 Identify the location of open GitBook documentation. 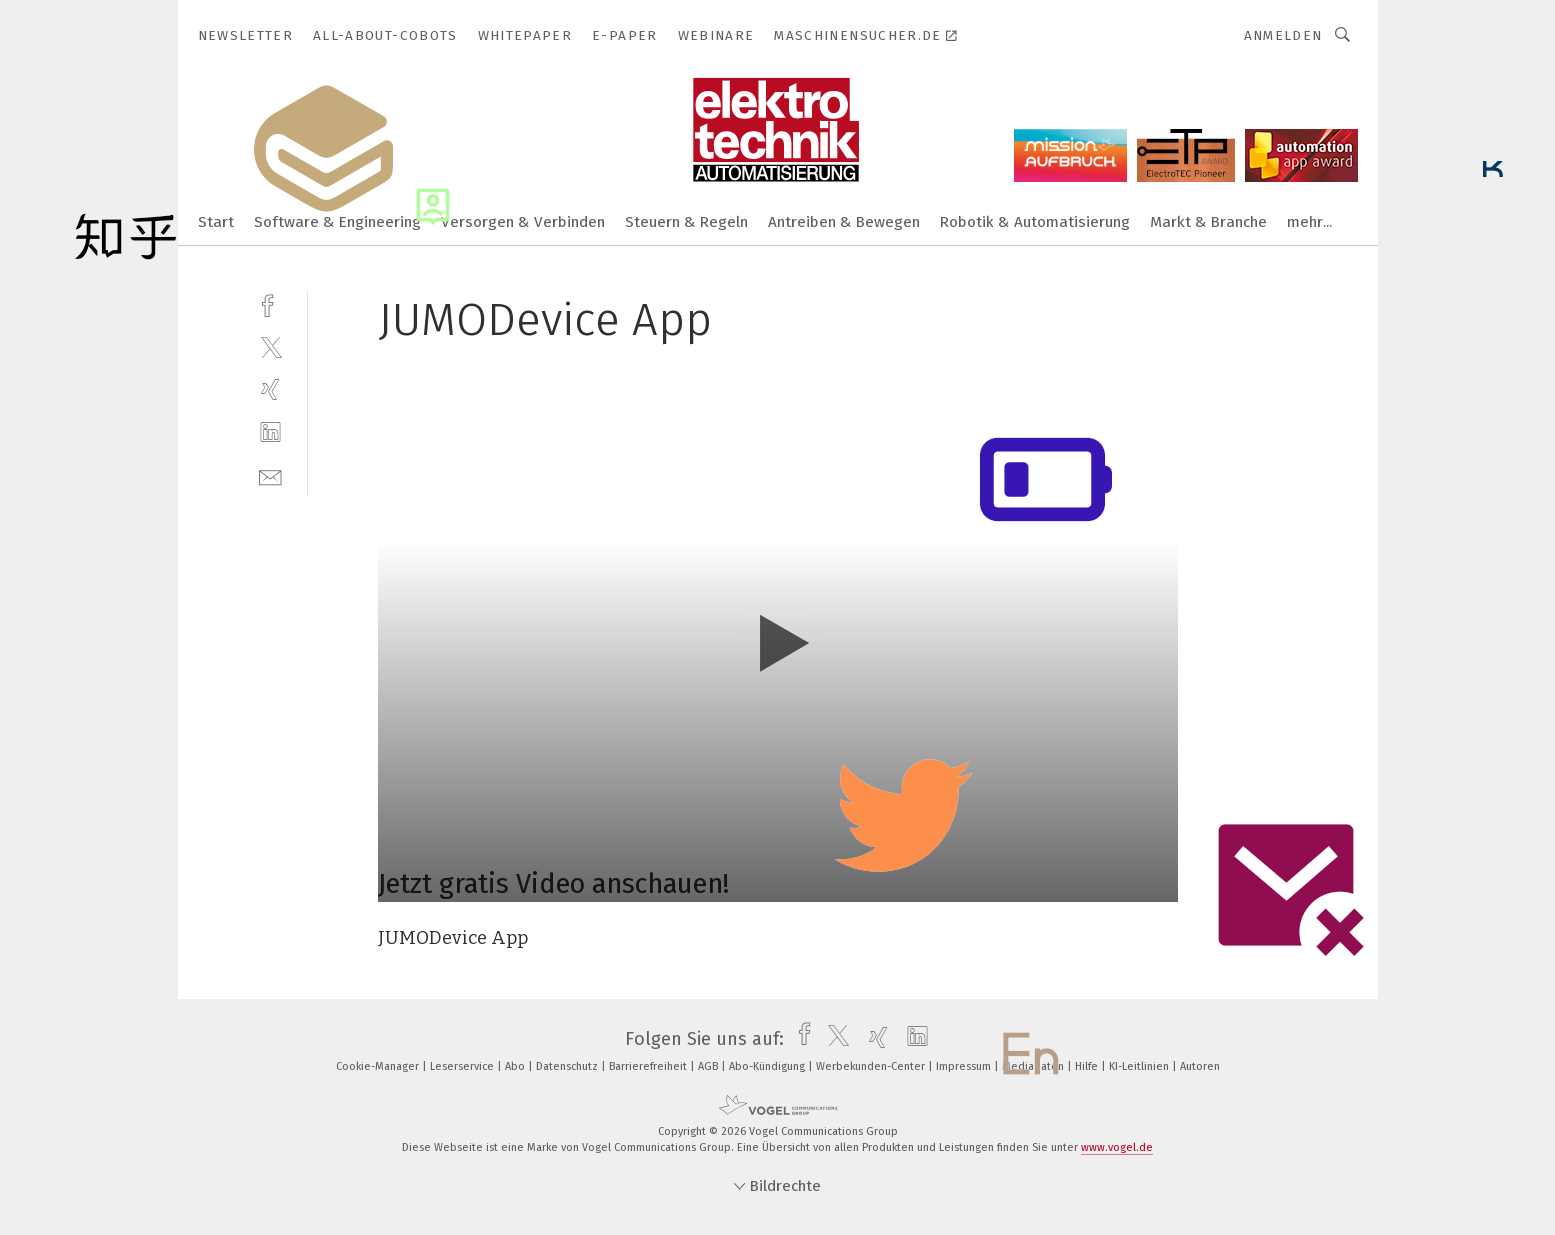
(323, 148).